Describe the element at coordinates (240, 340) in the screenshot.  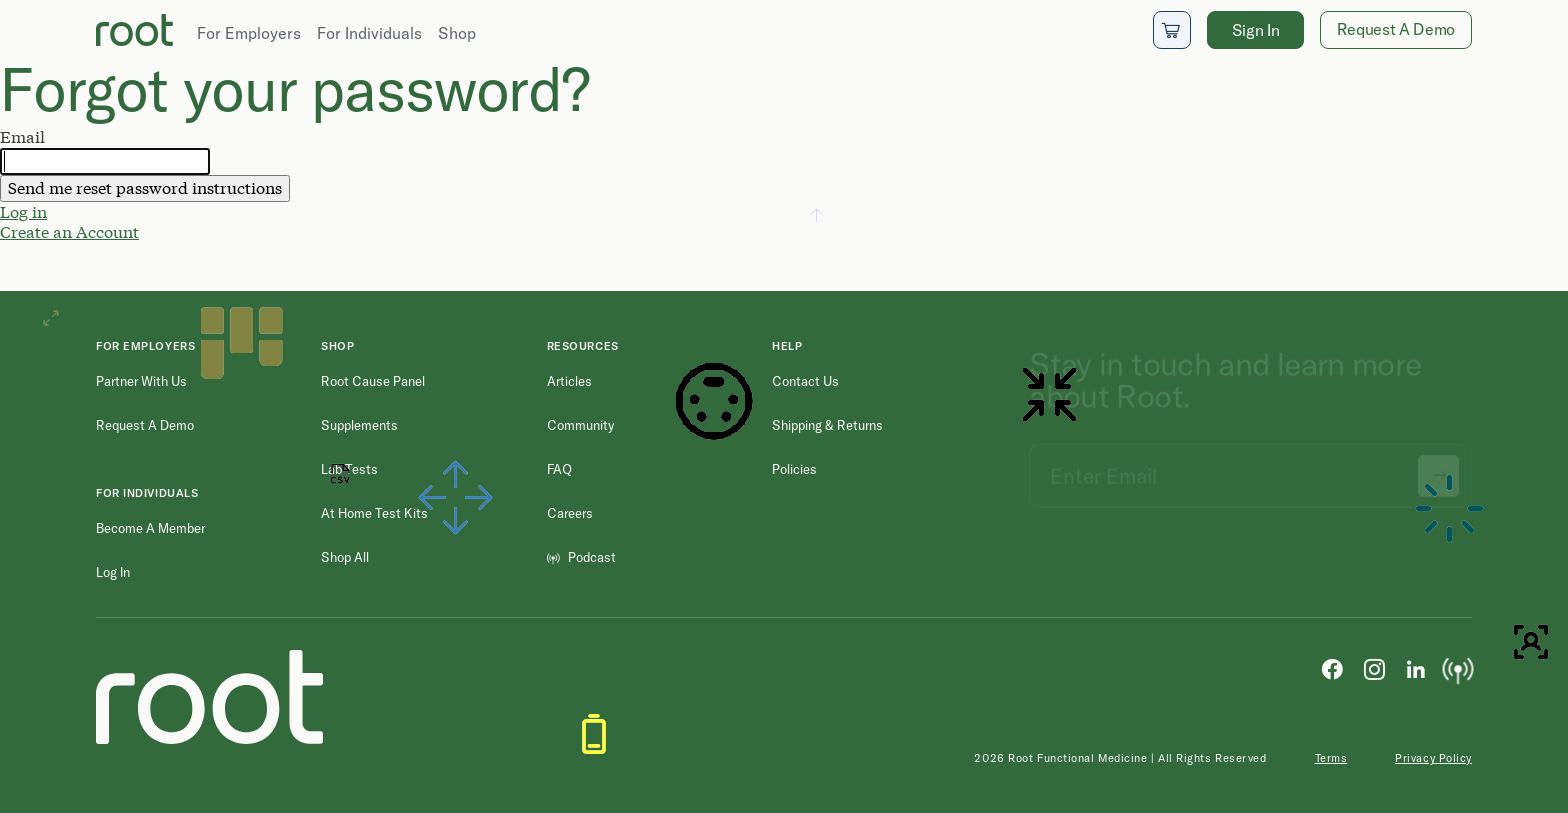
I see `open kanban board view` at that location.